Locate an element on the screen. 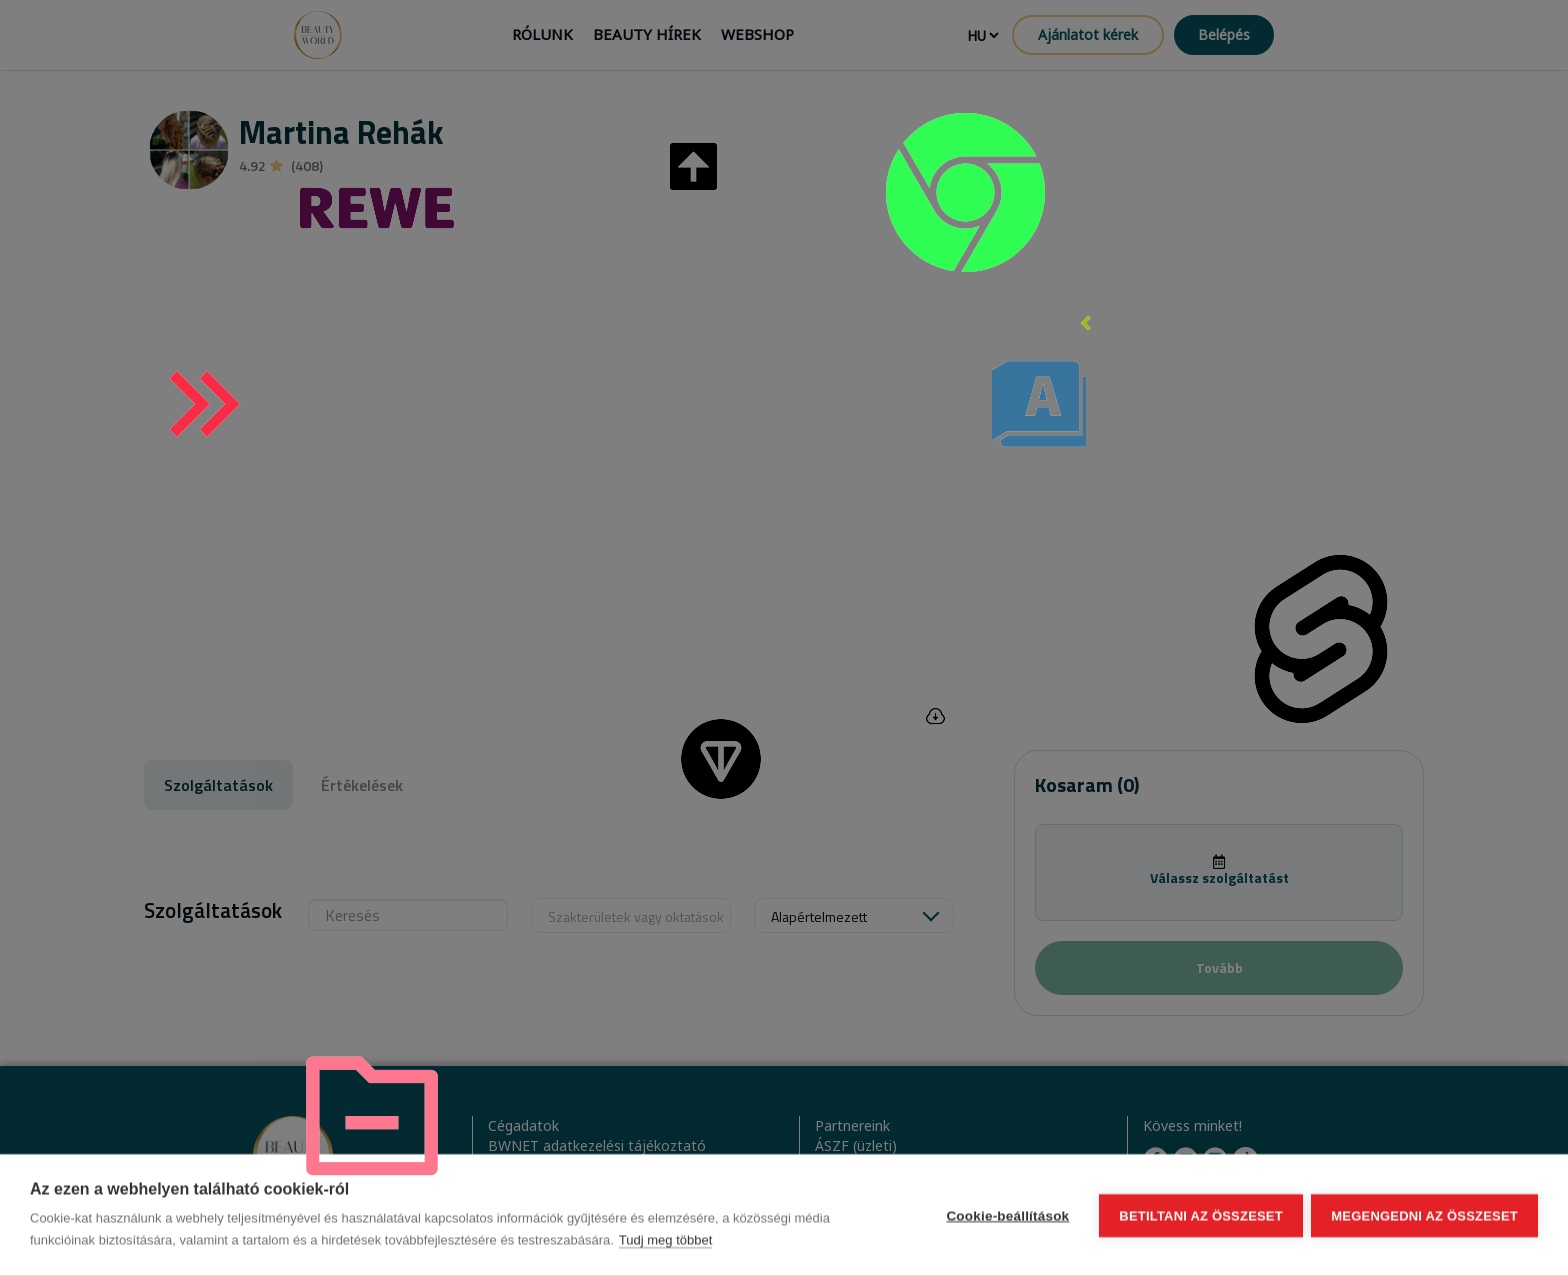 The image size is (1568, 1276). open the REWE grocery store app is located at coordinates (377, 208).